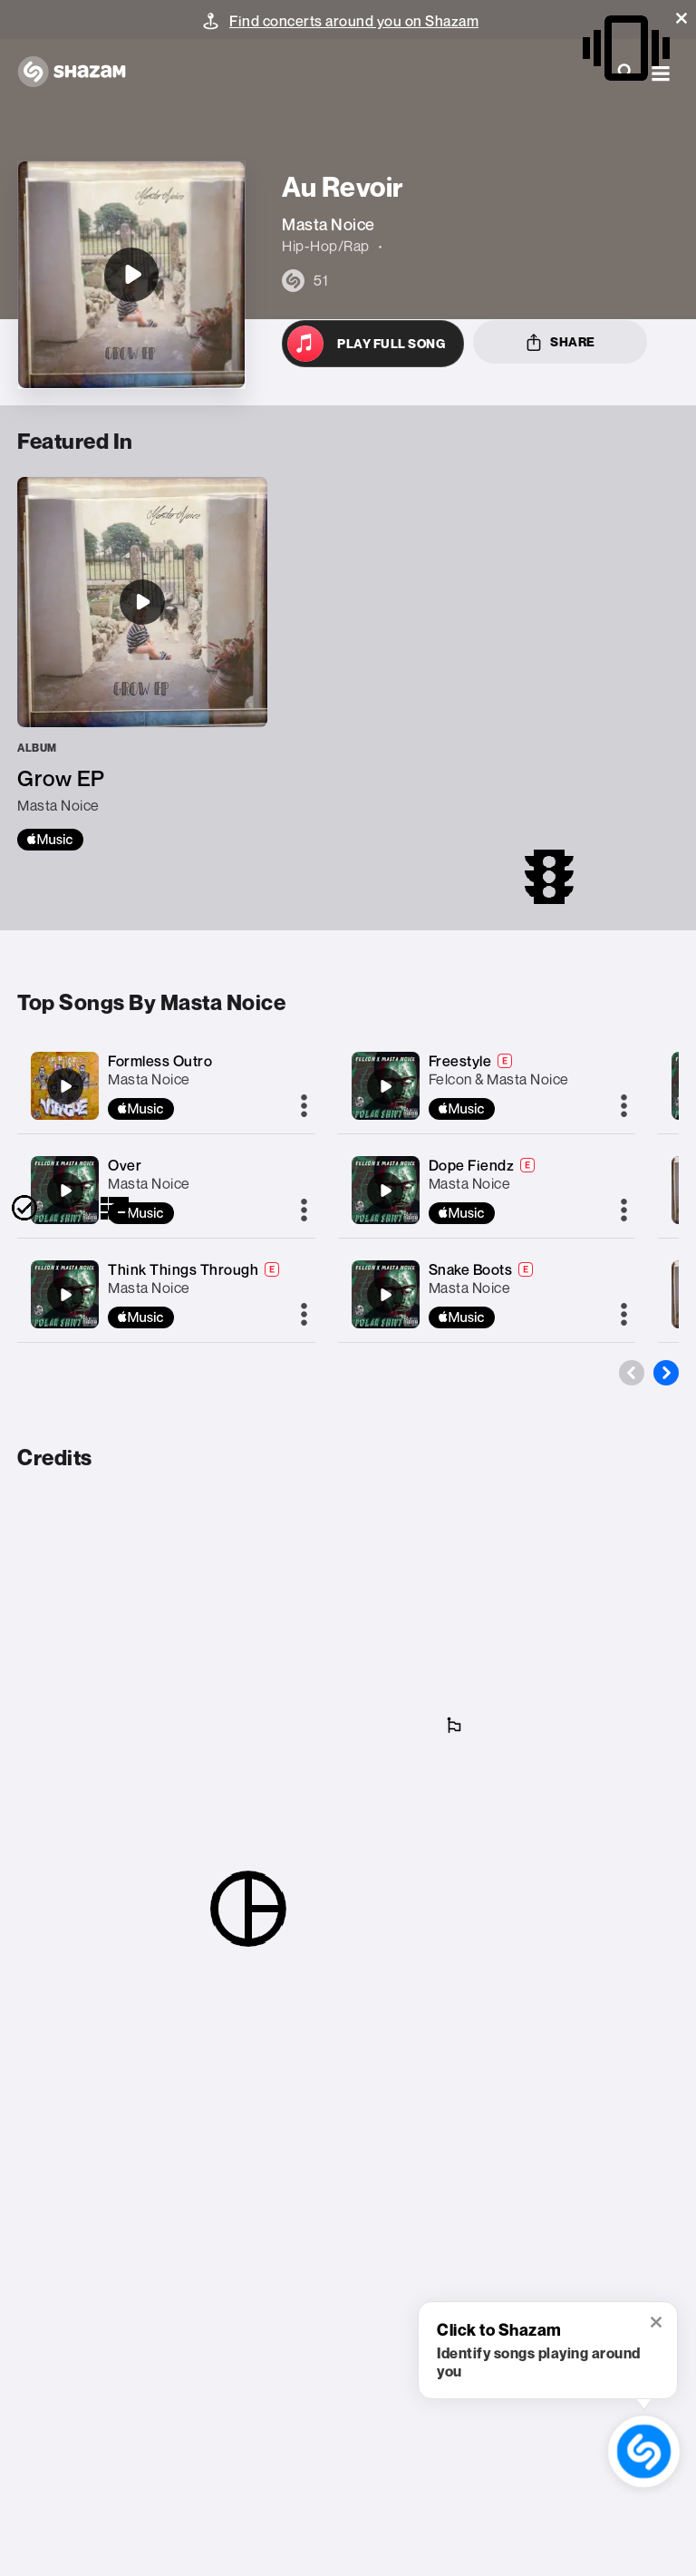 Image resolution: width=696 pixels, height=2576 pixels. What do you see at coordinates (626, 48) in the screenshot?
I see `toggle vibration mode on or off` at bounding box center [626, 48].